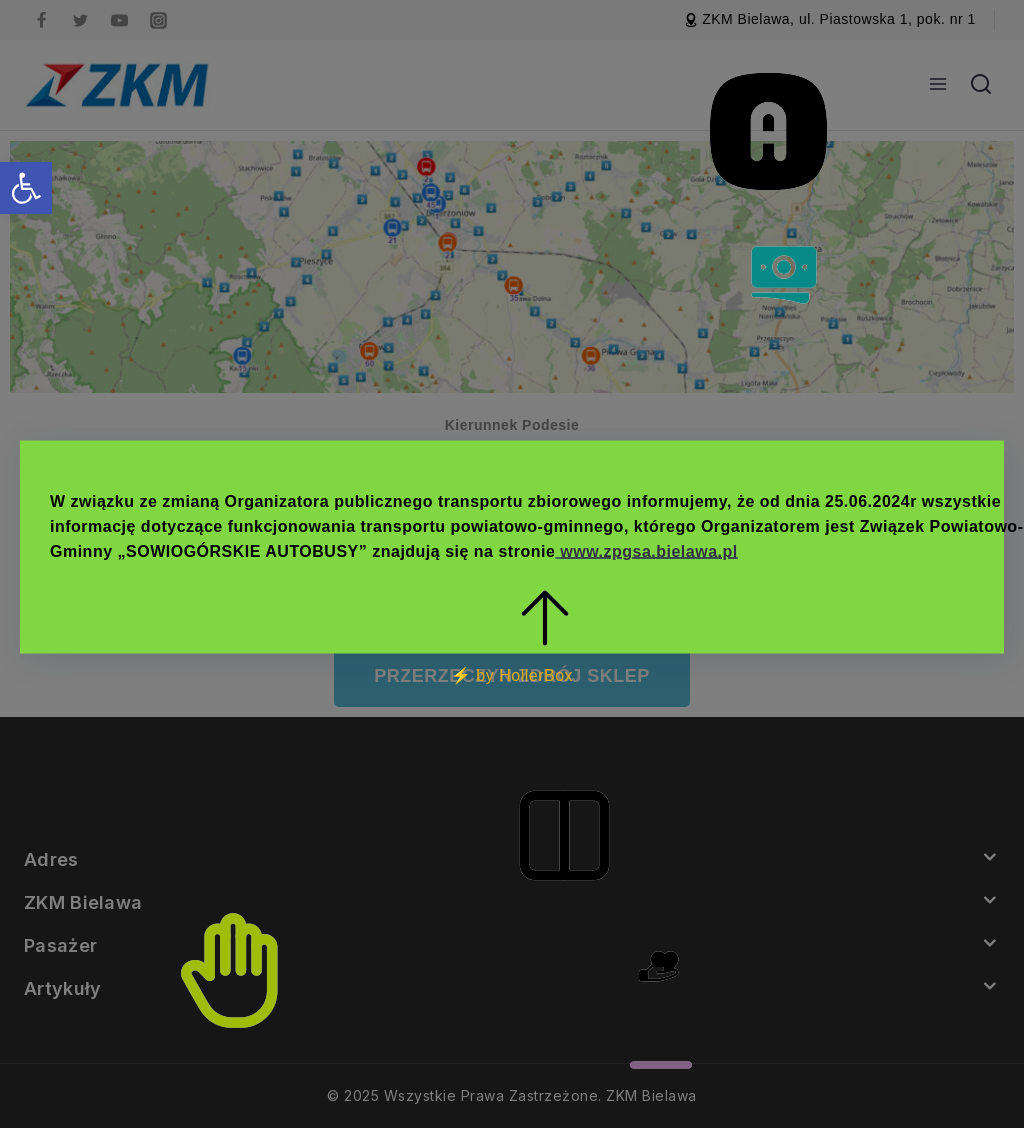 This screenshot has height=1128, width=1024. What do you see at coordinates (230, 970) in the screenshot?
I see `stop or halt an action` at bounding box center [230, 970].